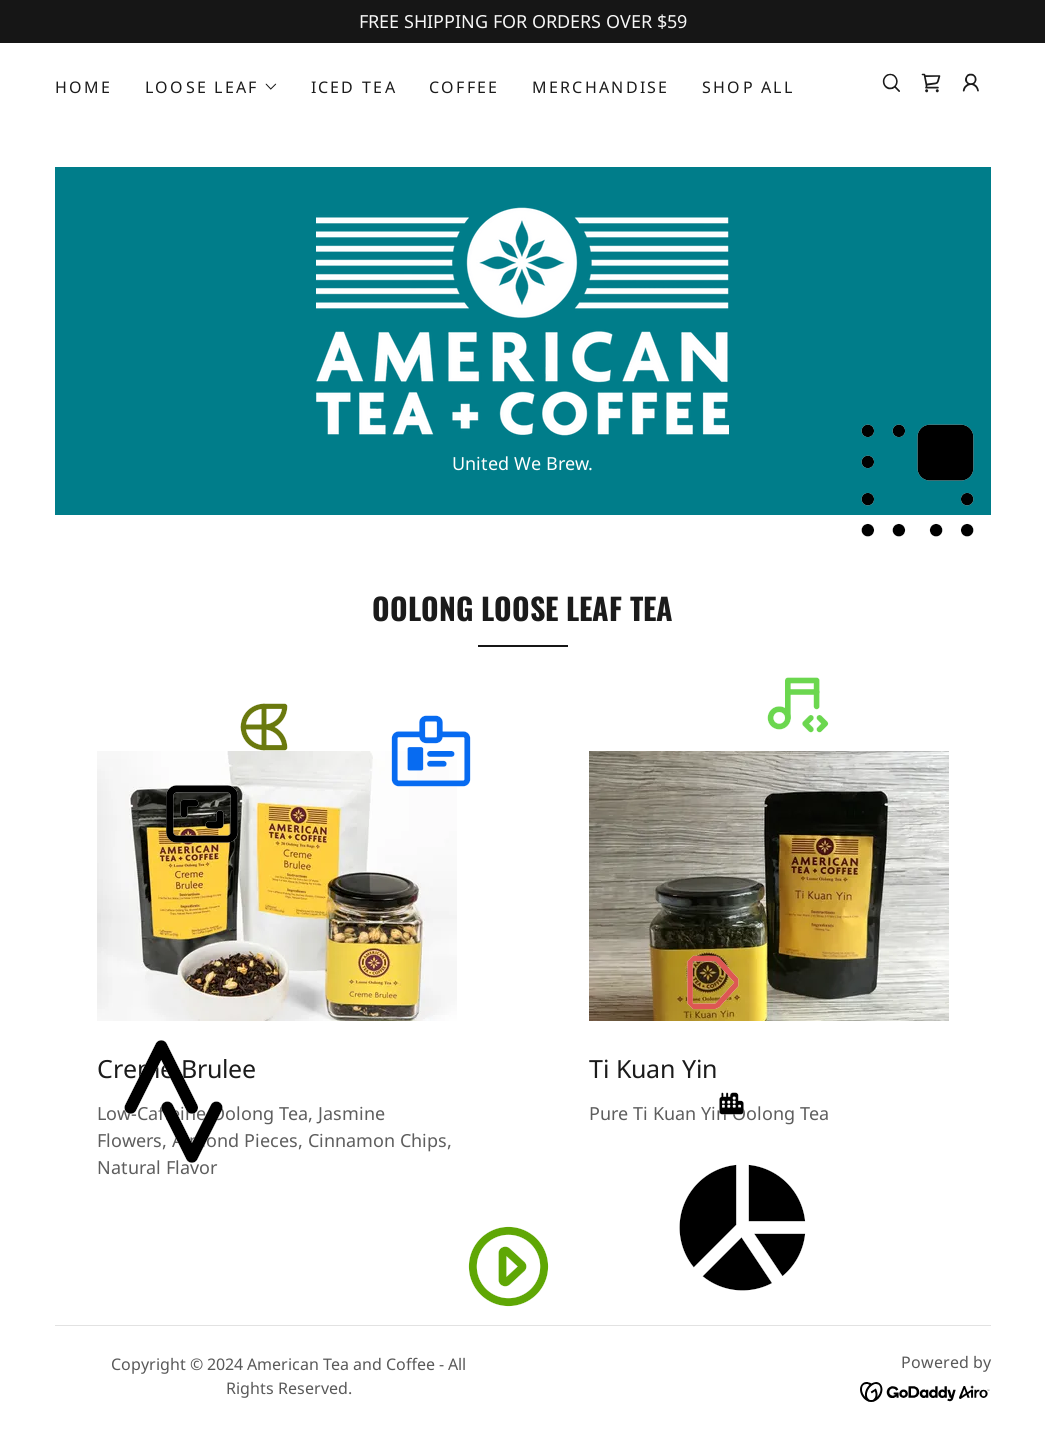 The width and height of the screenshot is (1045, 1434). What do you see at coordinates (173, 1101) in the screenshot?
I see `connect to strava fitness tracking` at bounding box center [173, 1101].